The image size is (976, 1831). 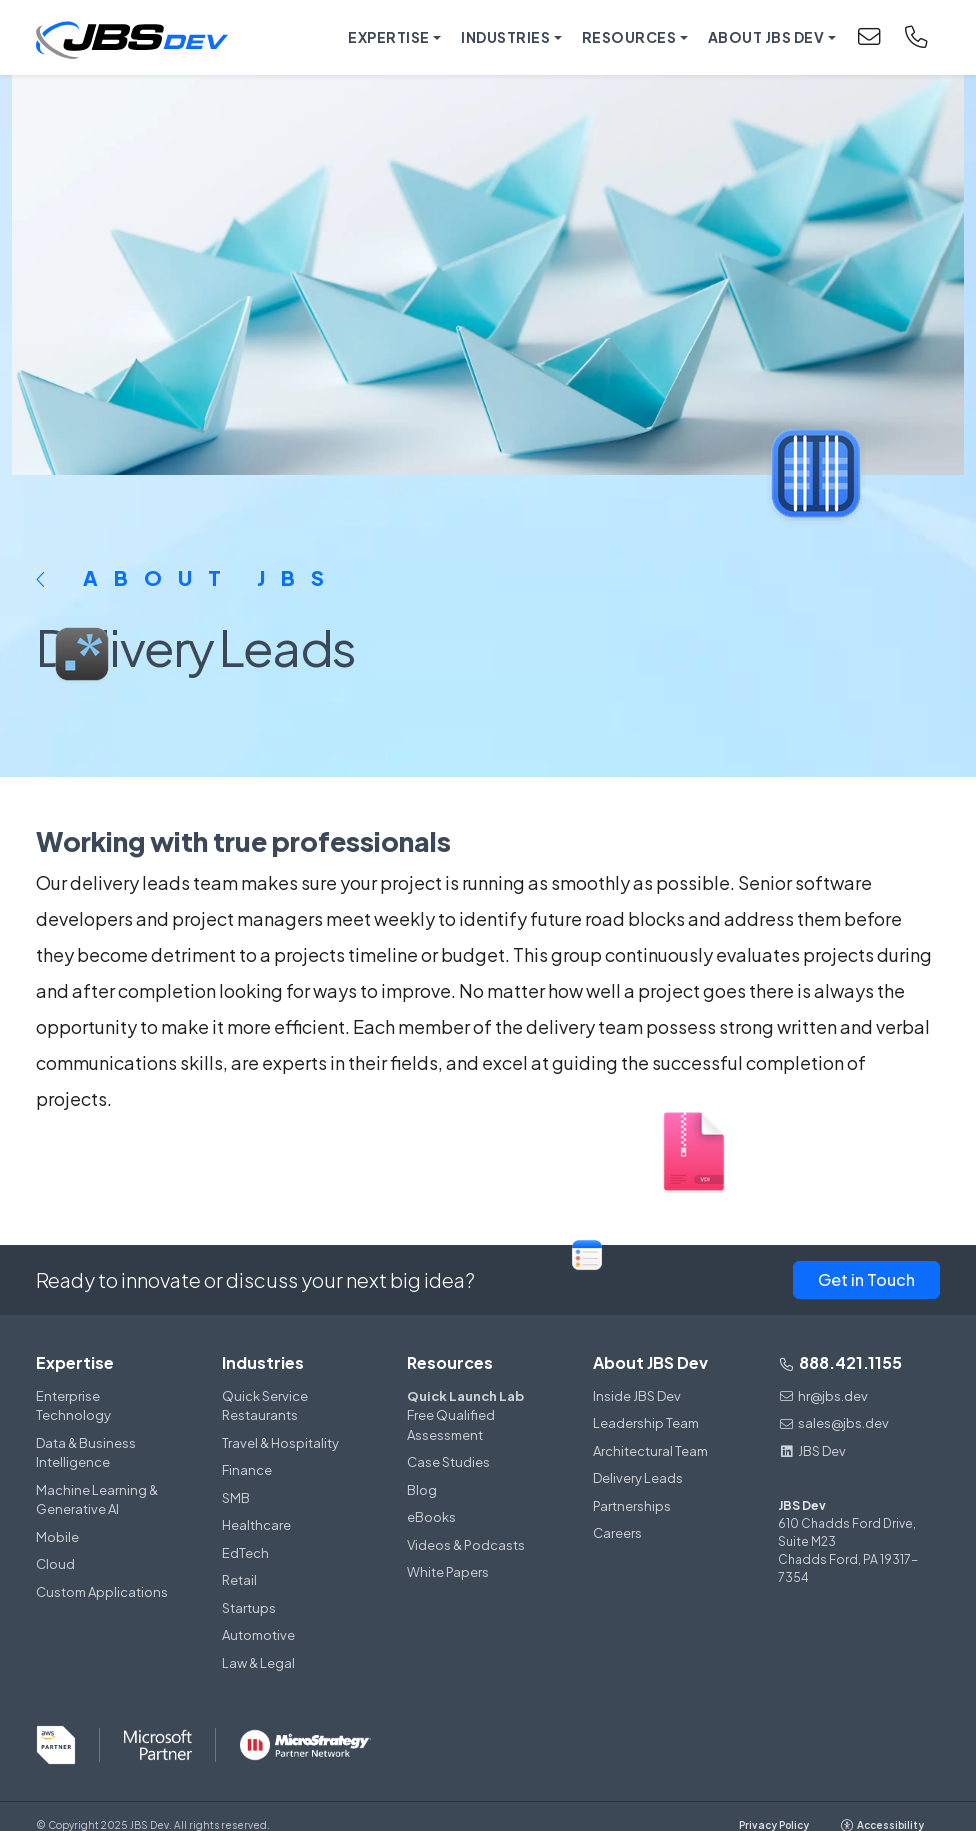 What do you see at coordinates (587, 1255) in the screenshot?
I see `open the basket notes or list-taking app` at bounding box center [587, 1255].